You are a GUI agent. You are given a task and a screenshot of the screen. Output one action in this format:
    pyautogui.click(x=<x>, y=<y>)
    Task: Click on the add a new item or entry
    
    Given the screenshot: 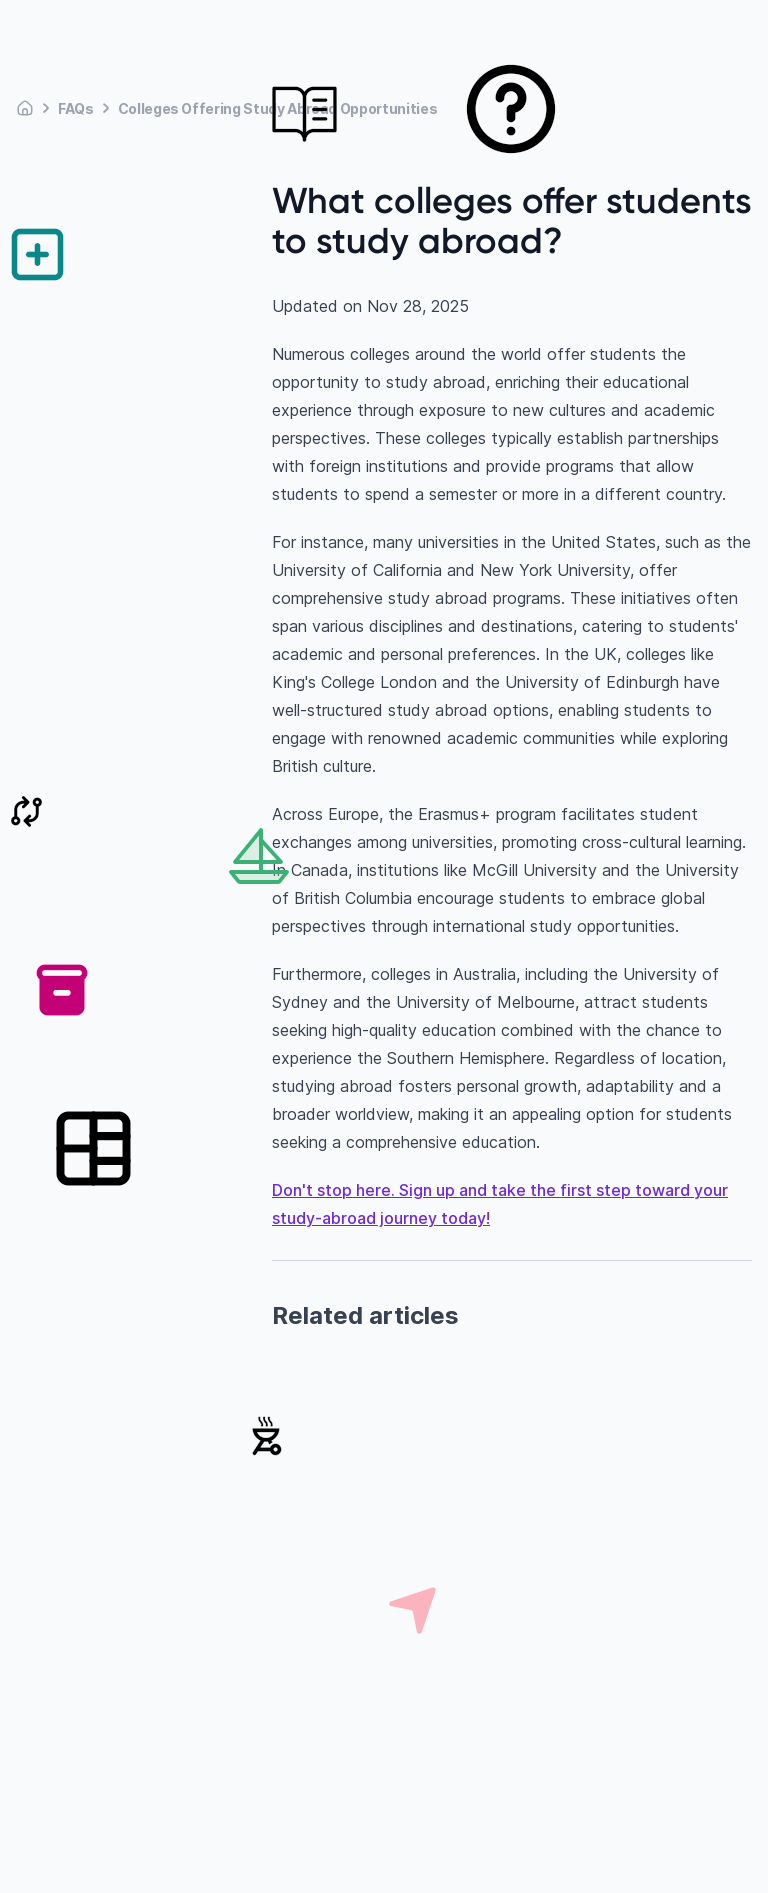 What is the action you would take?
    pyautogui.click(x=37, y=254)
    